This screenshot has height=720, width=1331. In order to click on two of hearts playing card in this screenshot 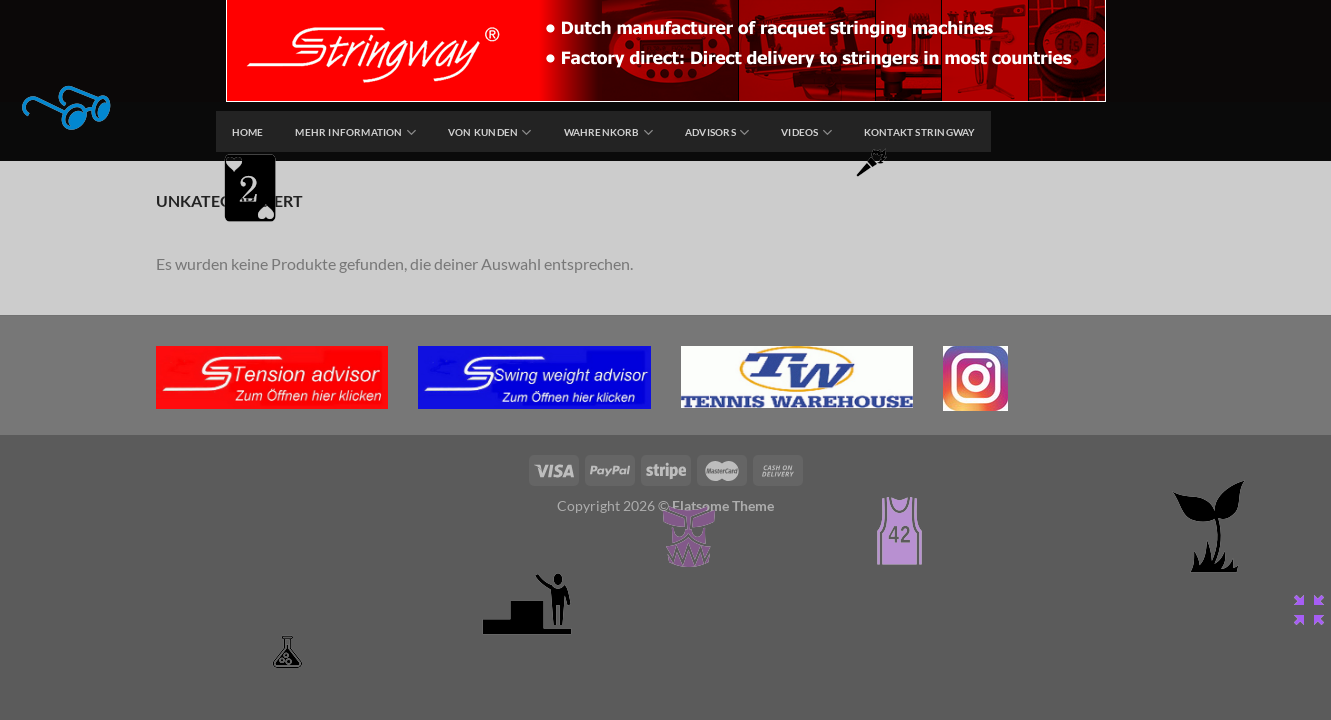, I will do `click(250, 188)`.